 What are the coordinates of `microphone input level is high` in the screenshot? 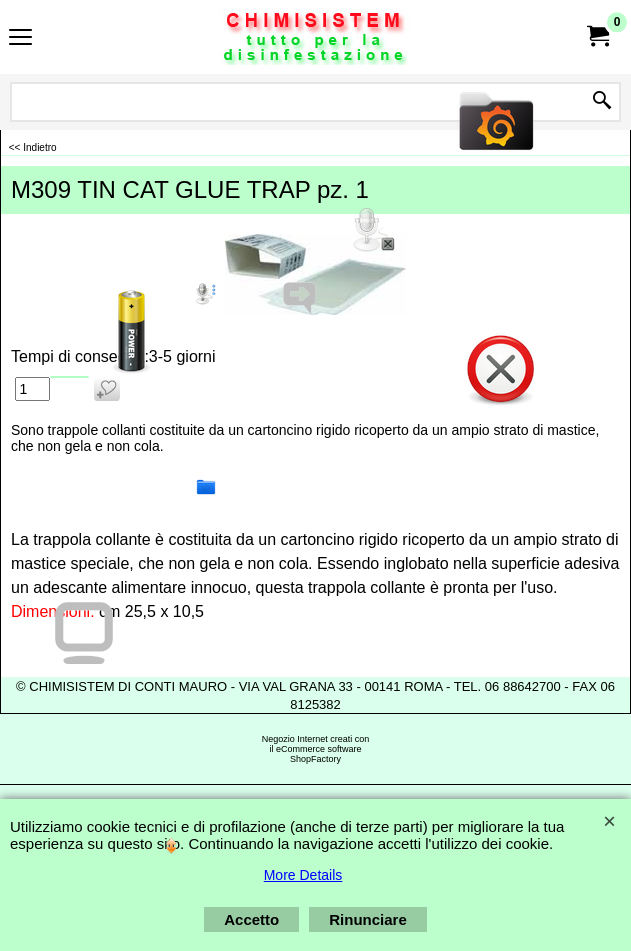 It's located at (206, 294).